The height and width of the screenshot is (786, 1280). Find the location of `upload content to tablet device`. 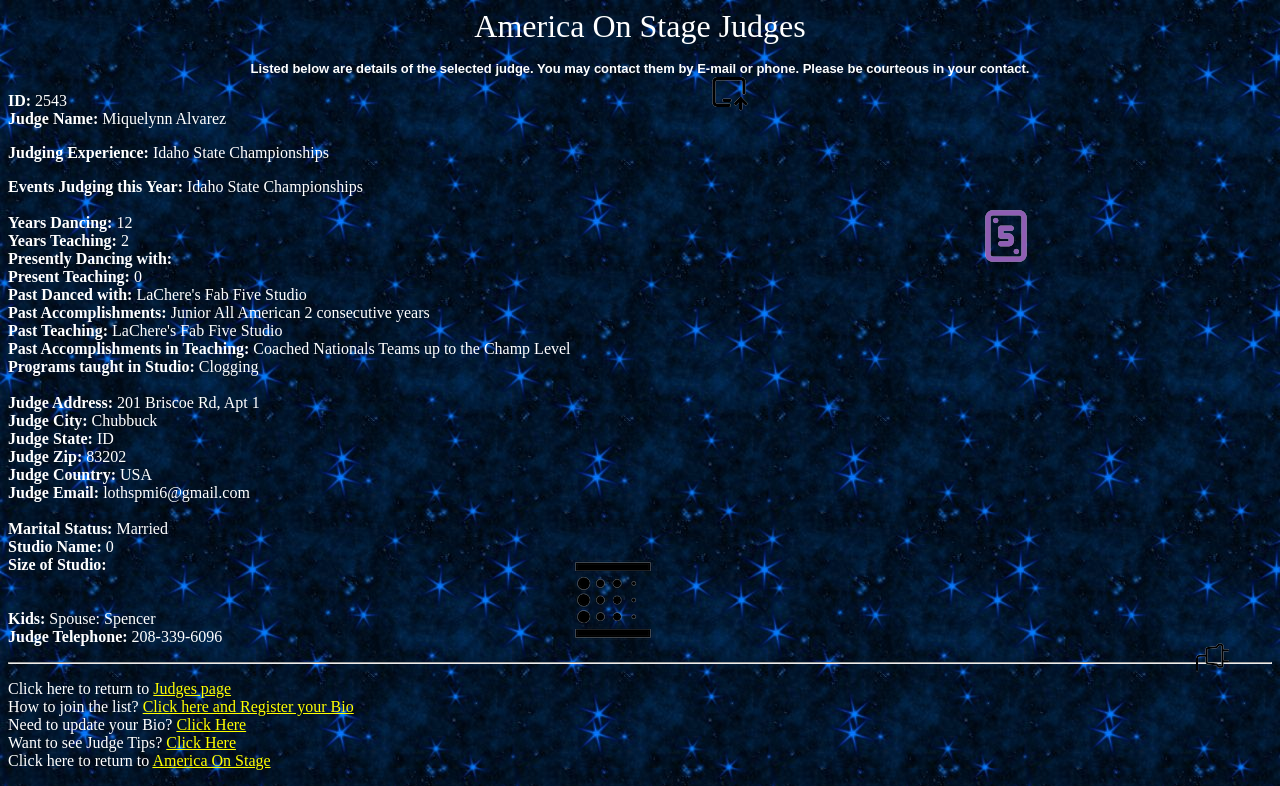

upload content to tablet device is located at coordinates (729, 92).